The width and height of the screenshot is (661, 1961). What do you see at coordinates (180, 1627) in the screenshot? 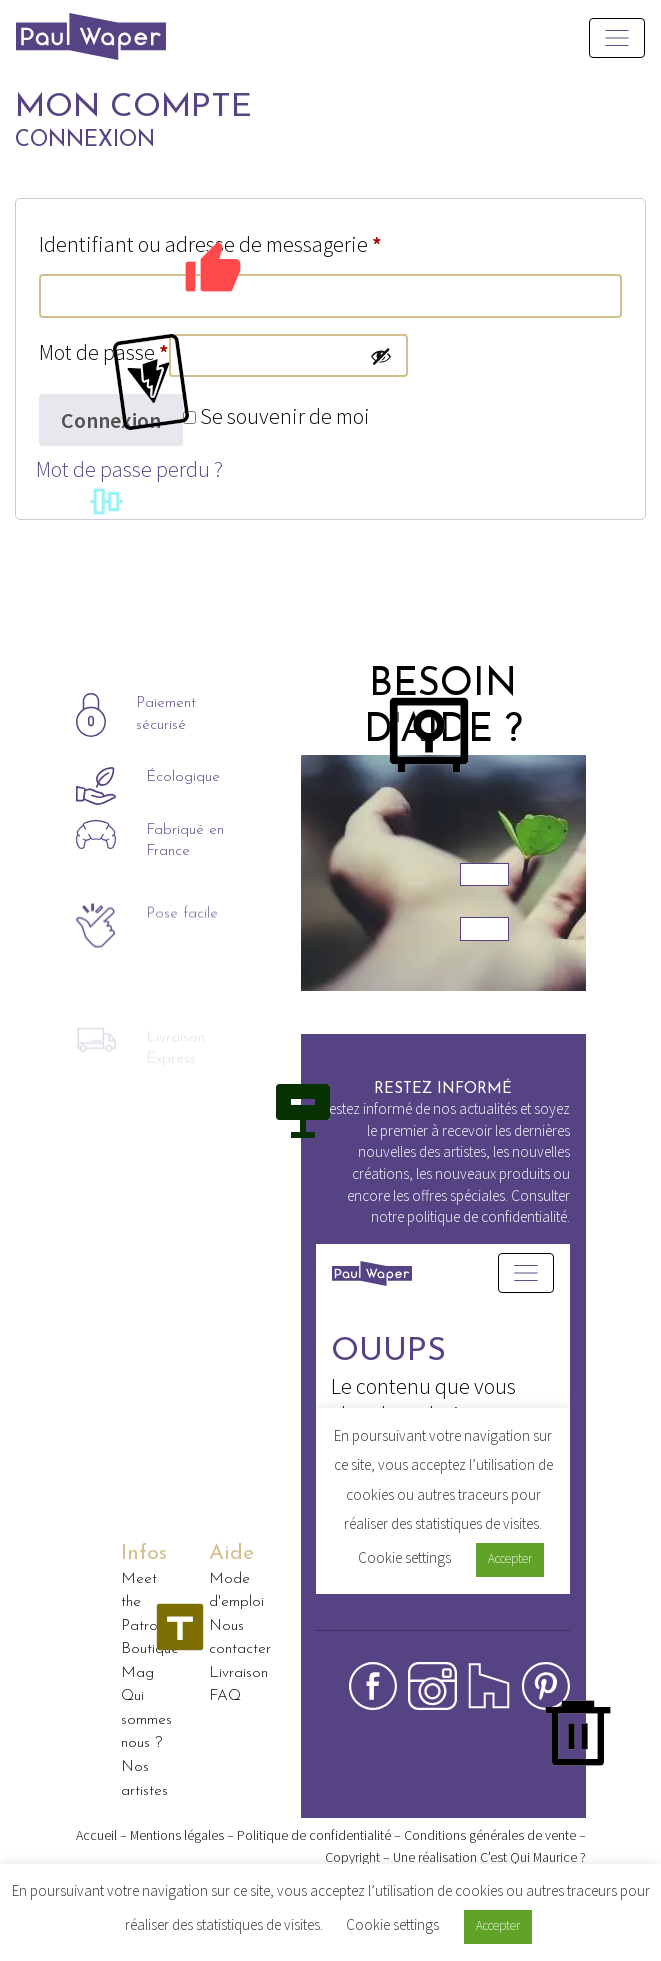
I see `open text formatting or typography options` at bounding box center [180, 1627].